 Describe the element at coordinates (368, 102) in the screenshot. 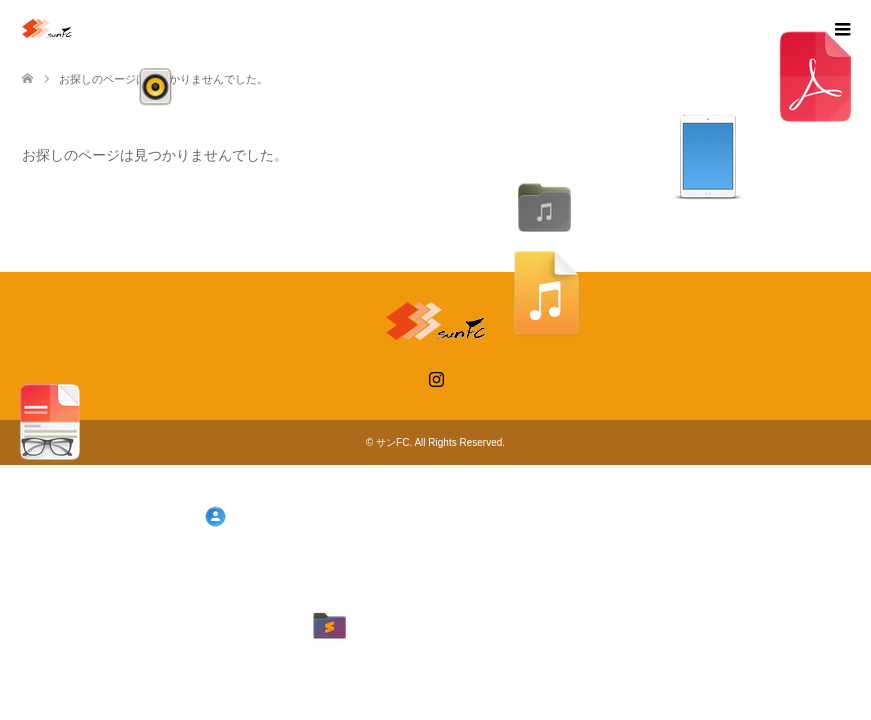

I see `indicates onedrive storage quota status` at that location.